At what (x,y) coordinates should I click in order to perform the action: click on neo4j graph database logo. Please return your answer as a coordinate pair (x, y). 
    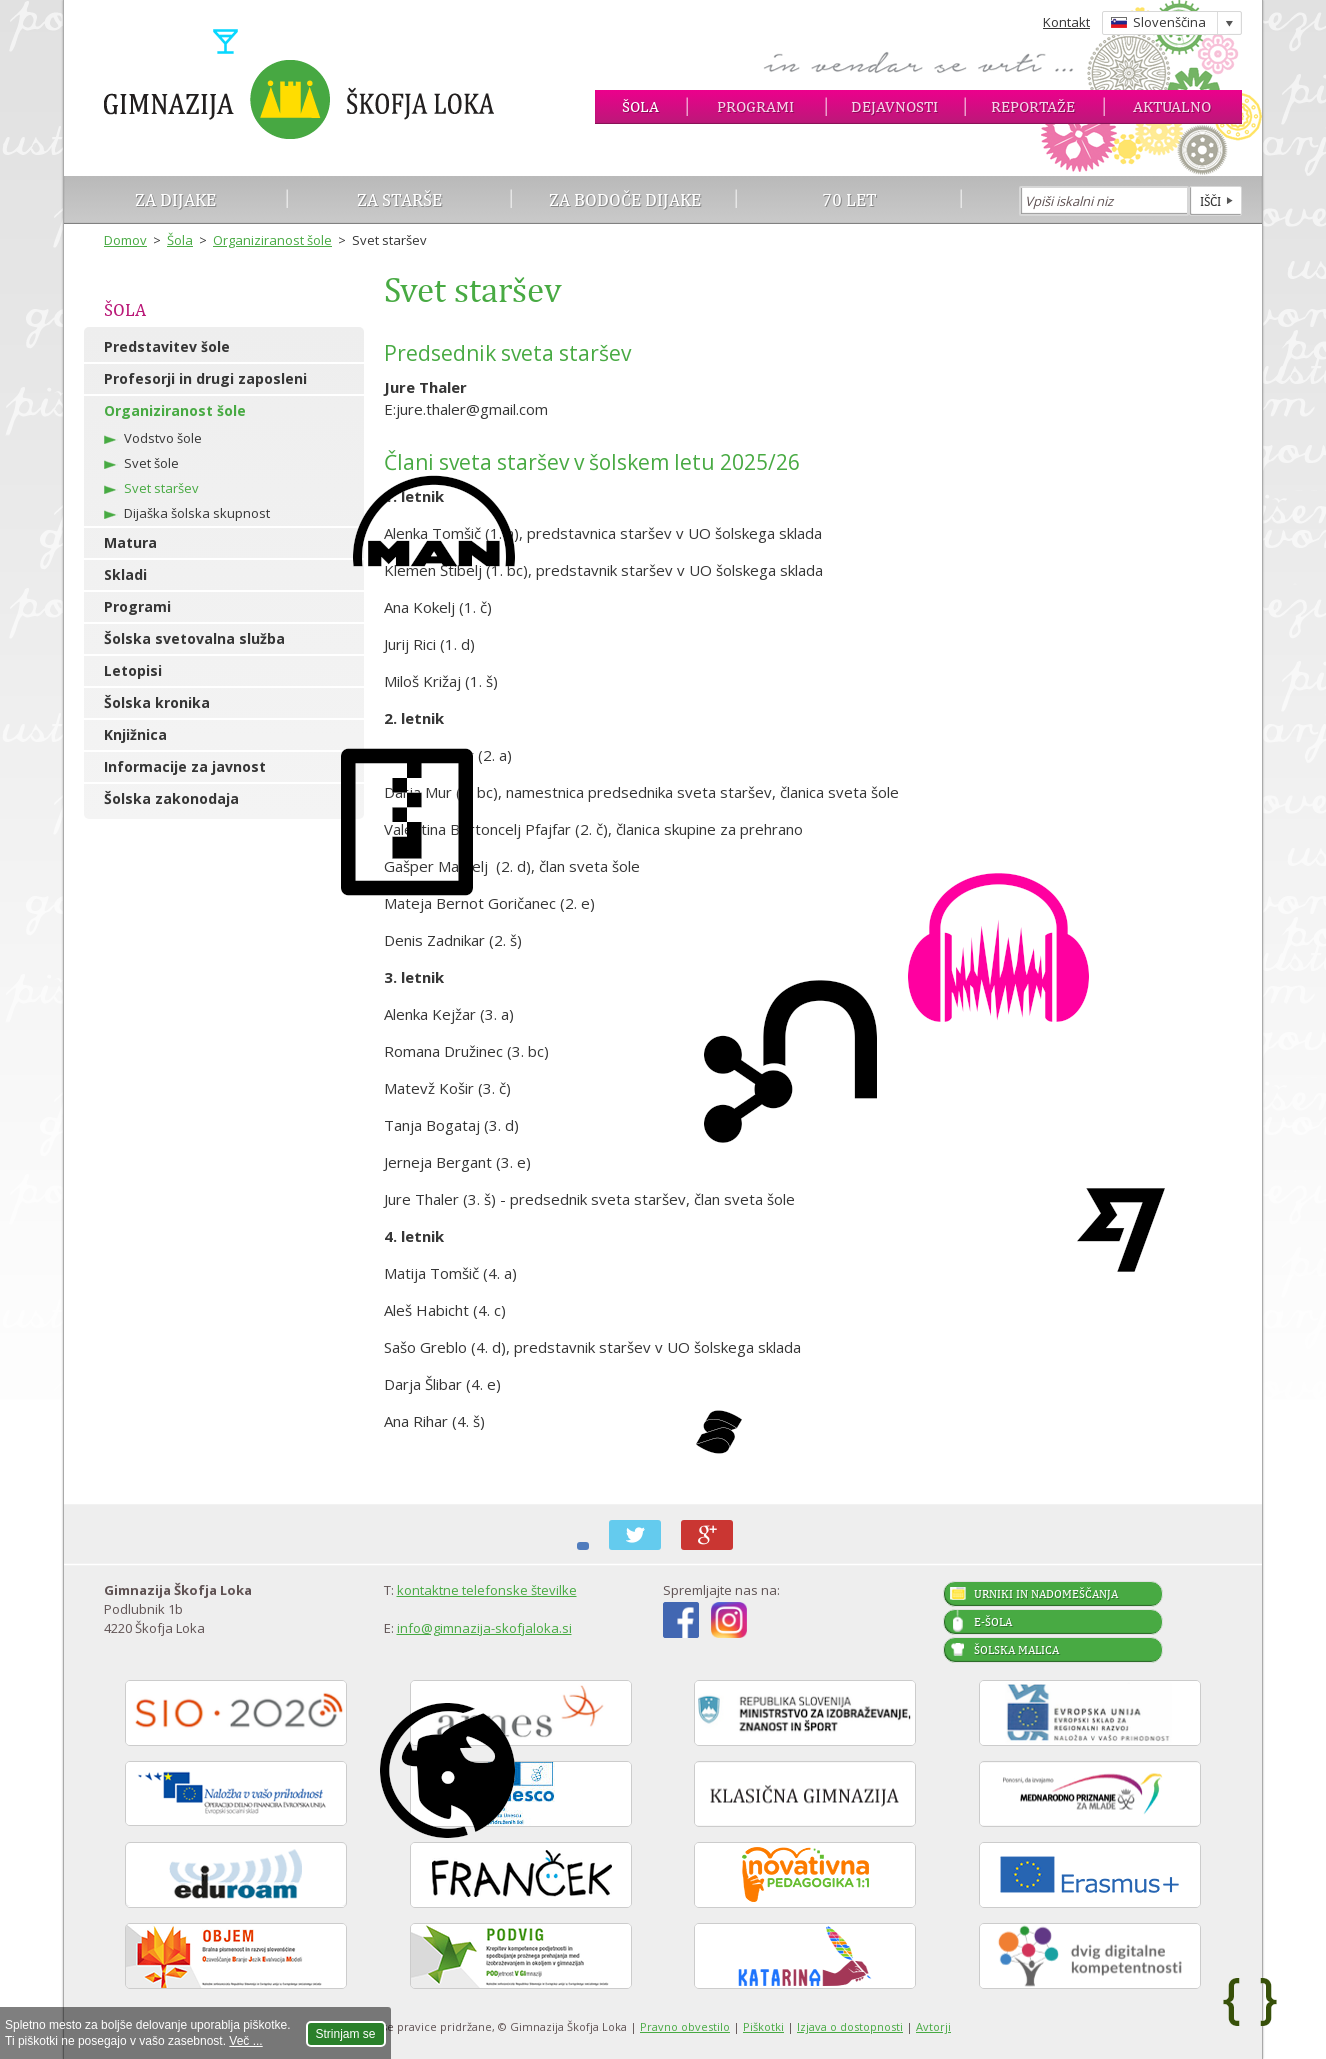
    Looking at the image, I should click on (790, 1061).